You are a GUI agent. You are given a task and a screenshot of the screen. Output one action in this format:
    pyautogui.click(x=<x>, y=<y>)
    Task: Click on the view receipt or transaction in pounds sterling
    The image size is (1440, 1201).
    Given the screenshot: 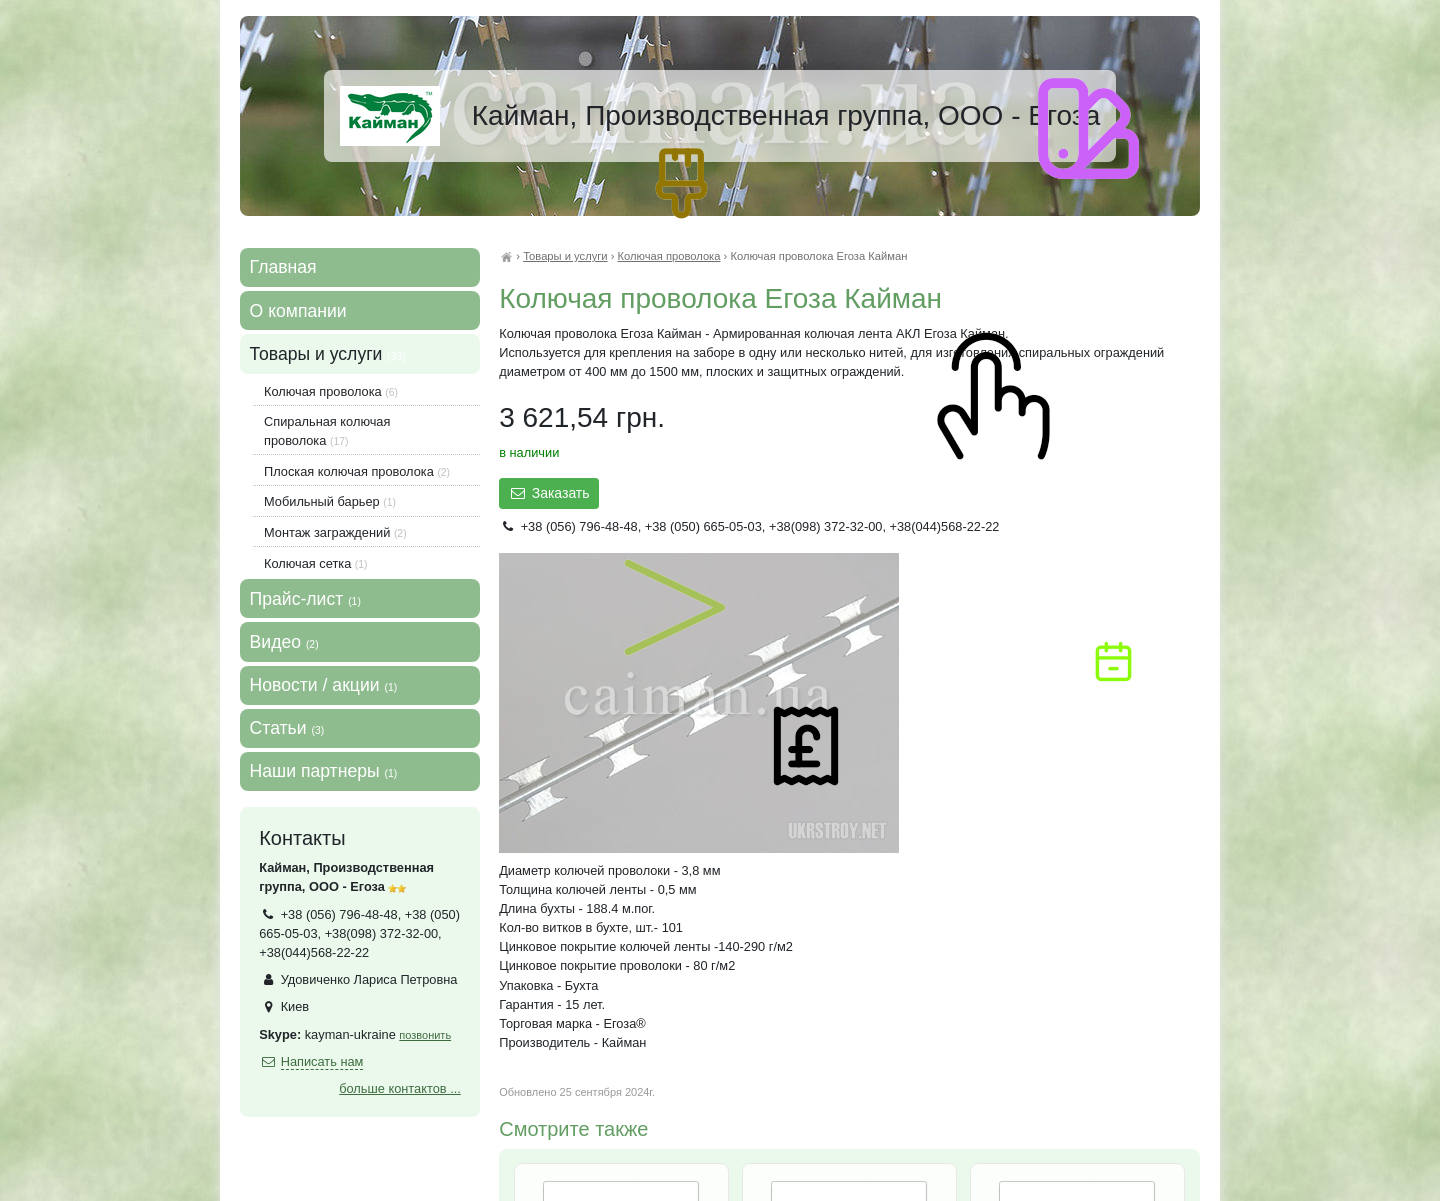 What is the action you would take?
    pyautogui.click(x=806, y=746)
    